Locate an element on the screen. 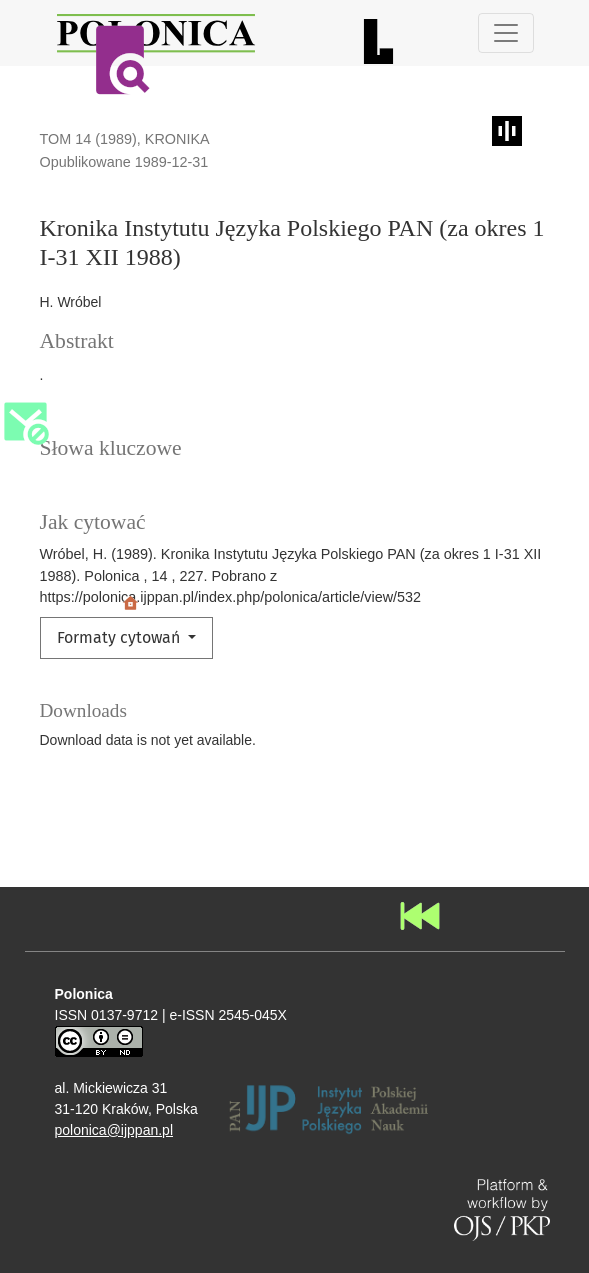  visit the Lospec website is located at coordinates (378, 41).